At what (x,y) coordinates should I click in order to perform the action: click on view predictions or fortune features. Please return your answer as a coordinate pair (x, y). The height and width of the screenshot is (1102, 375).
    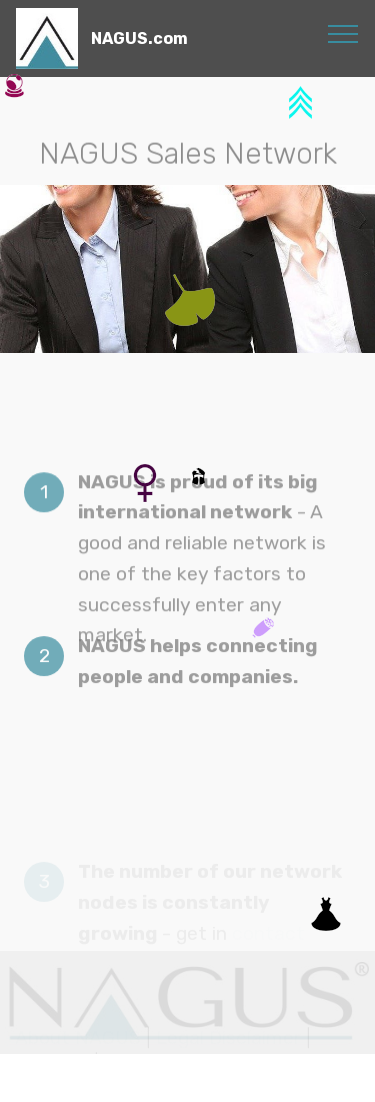
    Looking at the image, I should click on (14, 85).